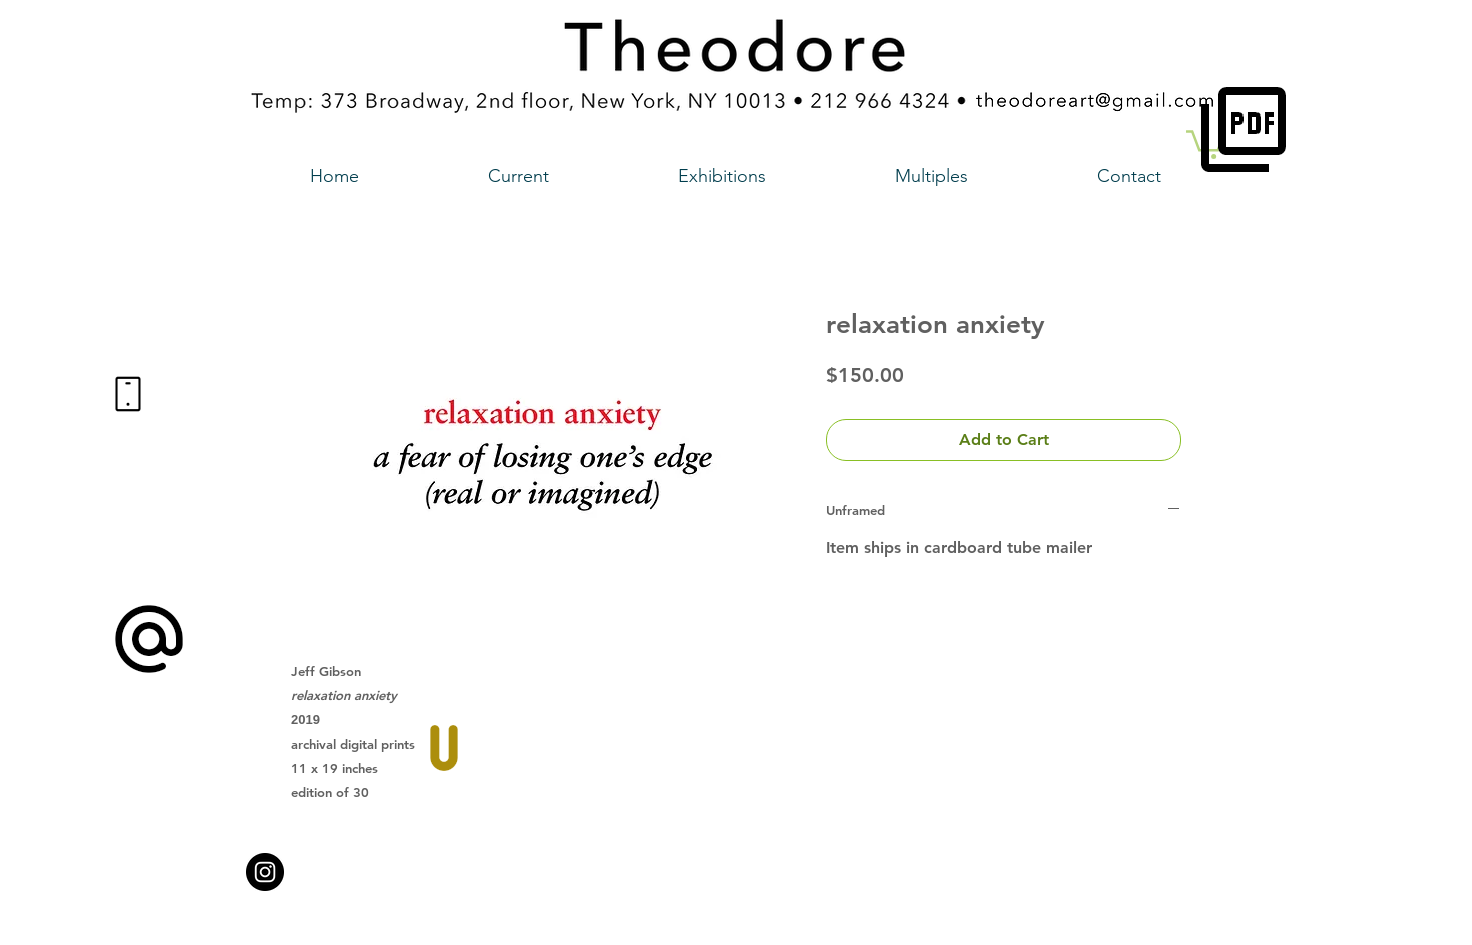  What do you see at coordinates (1243, 129) in the screenshot?
I see `save or export as PDF` at bounding box center [1243, 129].